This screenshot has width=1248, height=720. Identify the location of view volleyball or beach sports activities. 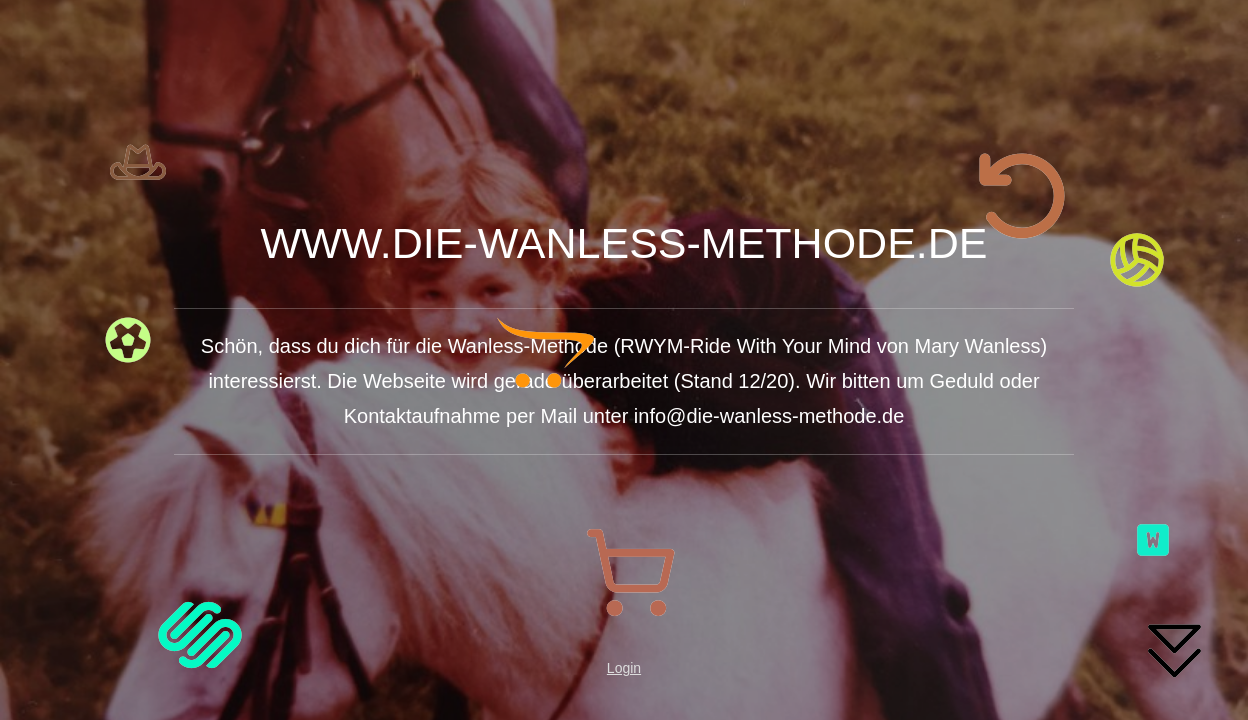
(1137, 260).